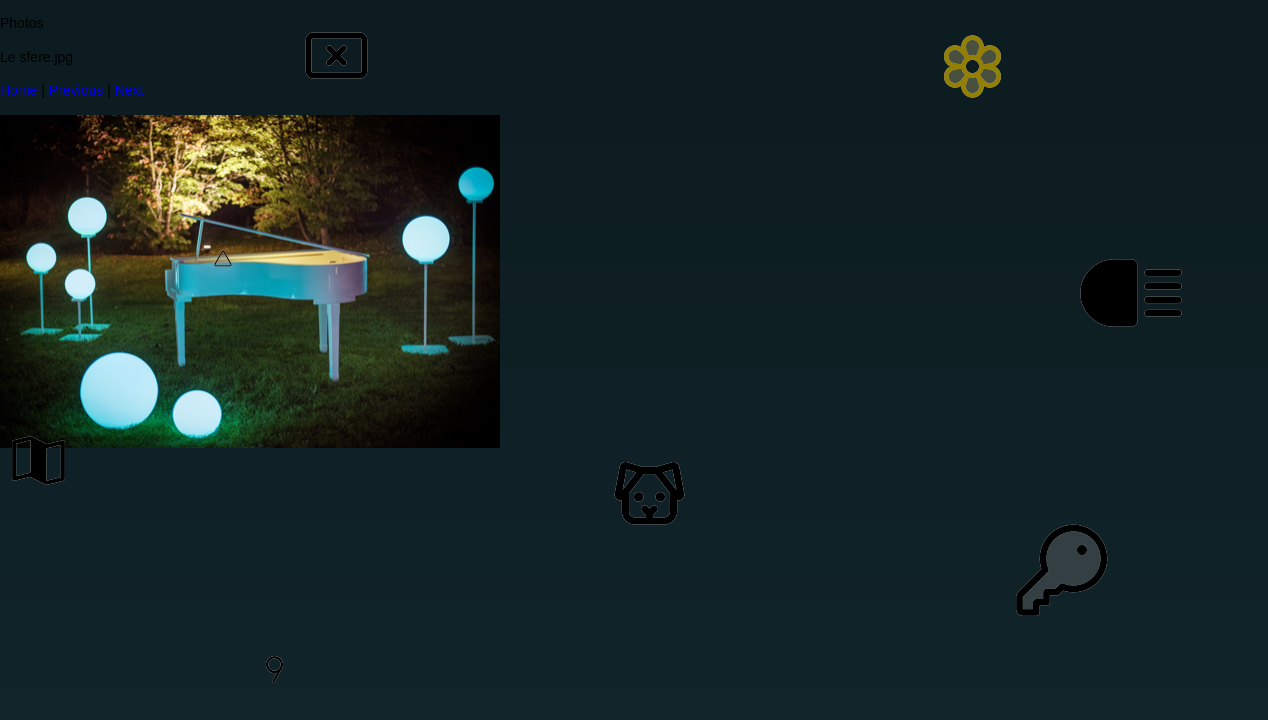 Image resolution: width=1268 pixels, height=720 pixels. Describe the element at coordinates (972, 66) in the screenshot. I see `access garden or plant care features` at that location.